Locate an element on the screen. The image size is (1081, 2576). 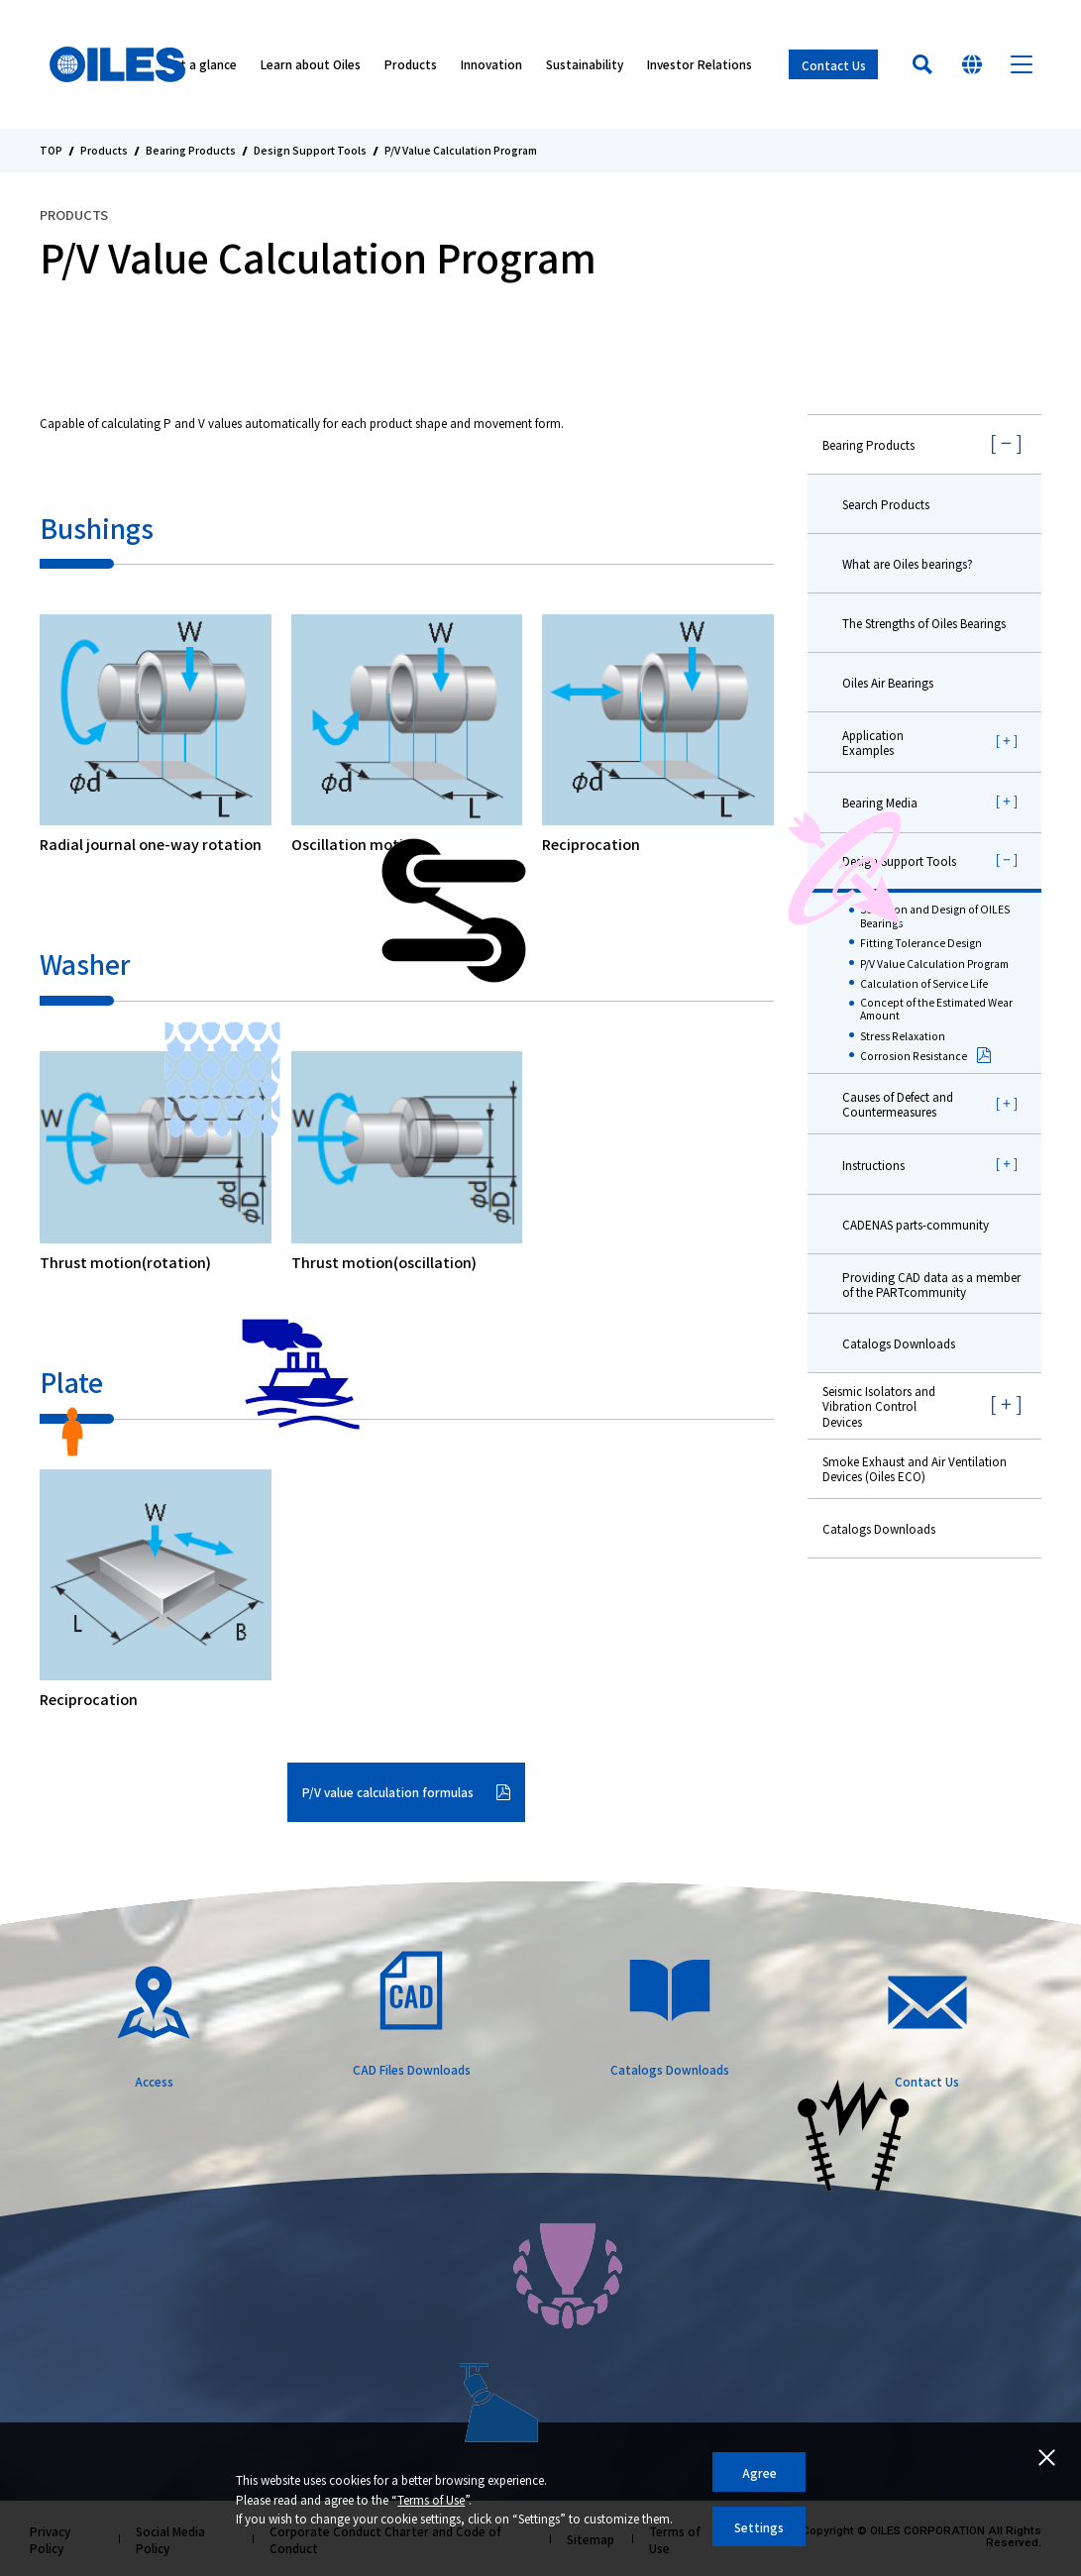
activate rapid or accelerated movement is located at coordinates (844, 868).